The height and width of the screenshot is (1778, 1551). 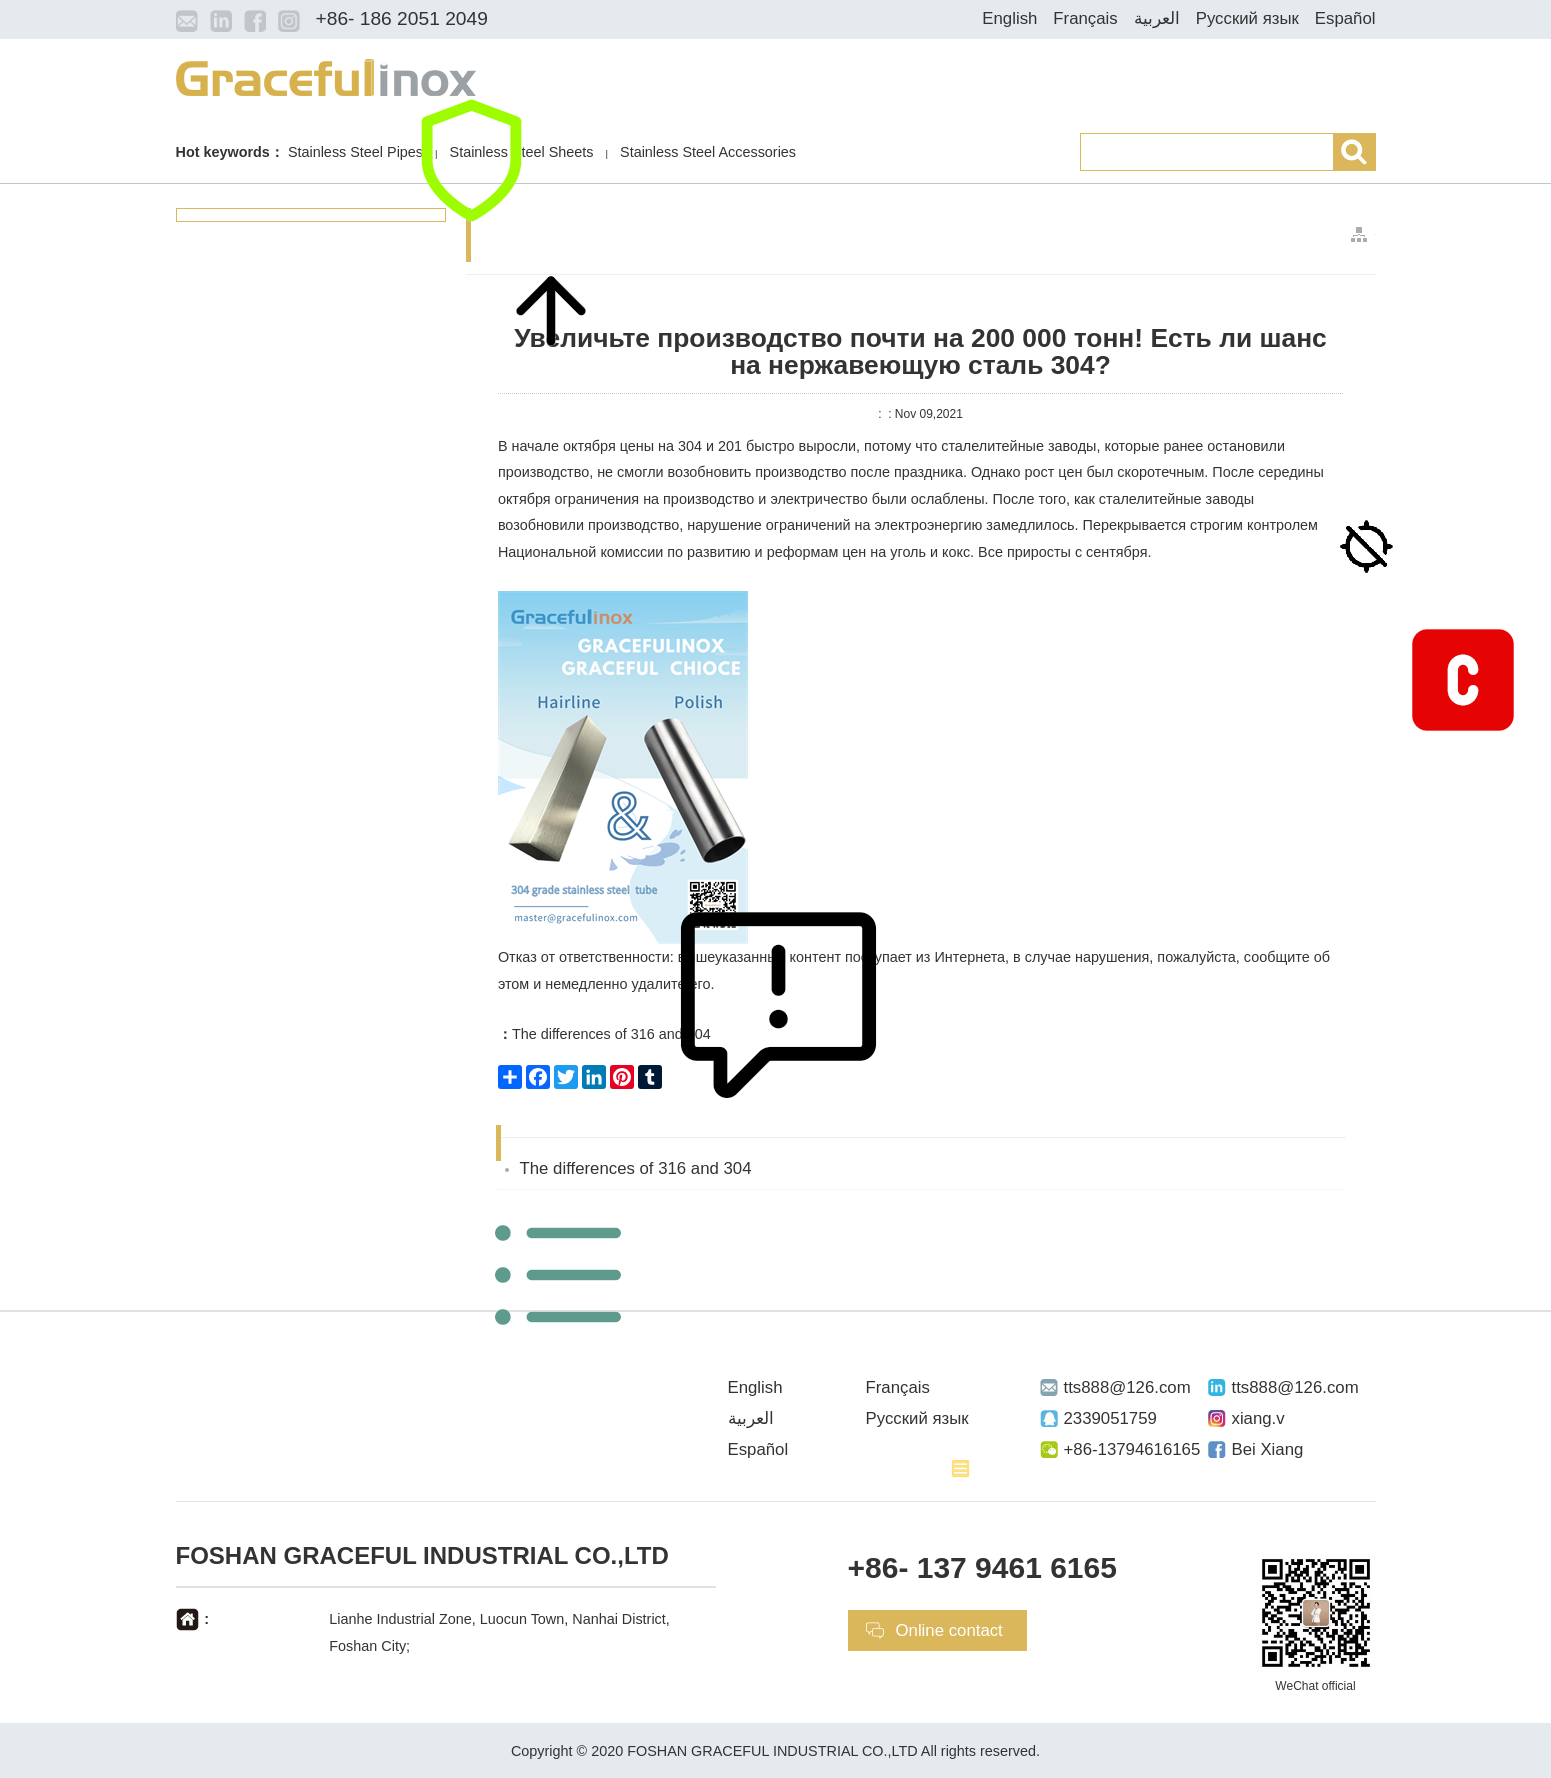 I want to click on view items in a bulleted list format, so click(x=558, y=1275).